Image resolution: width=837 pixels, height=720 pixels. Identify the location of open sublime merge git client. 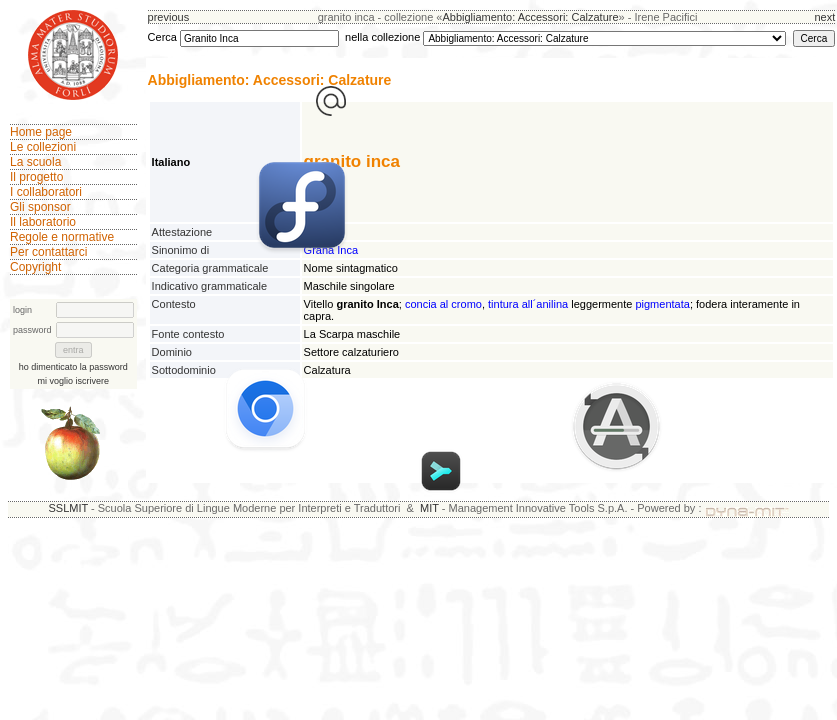
(441, 471).